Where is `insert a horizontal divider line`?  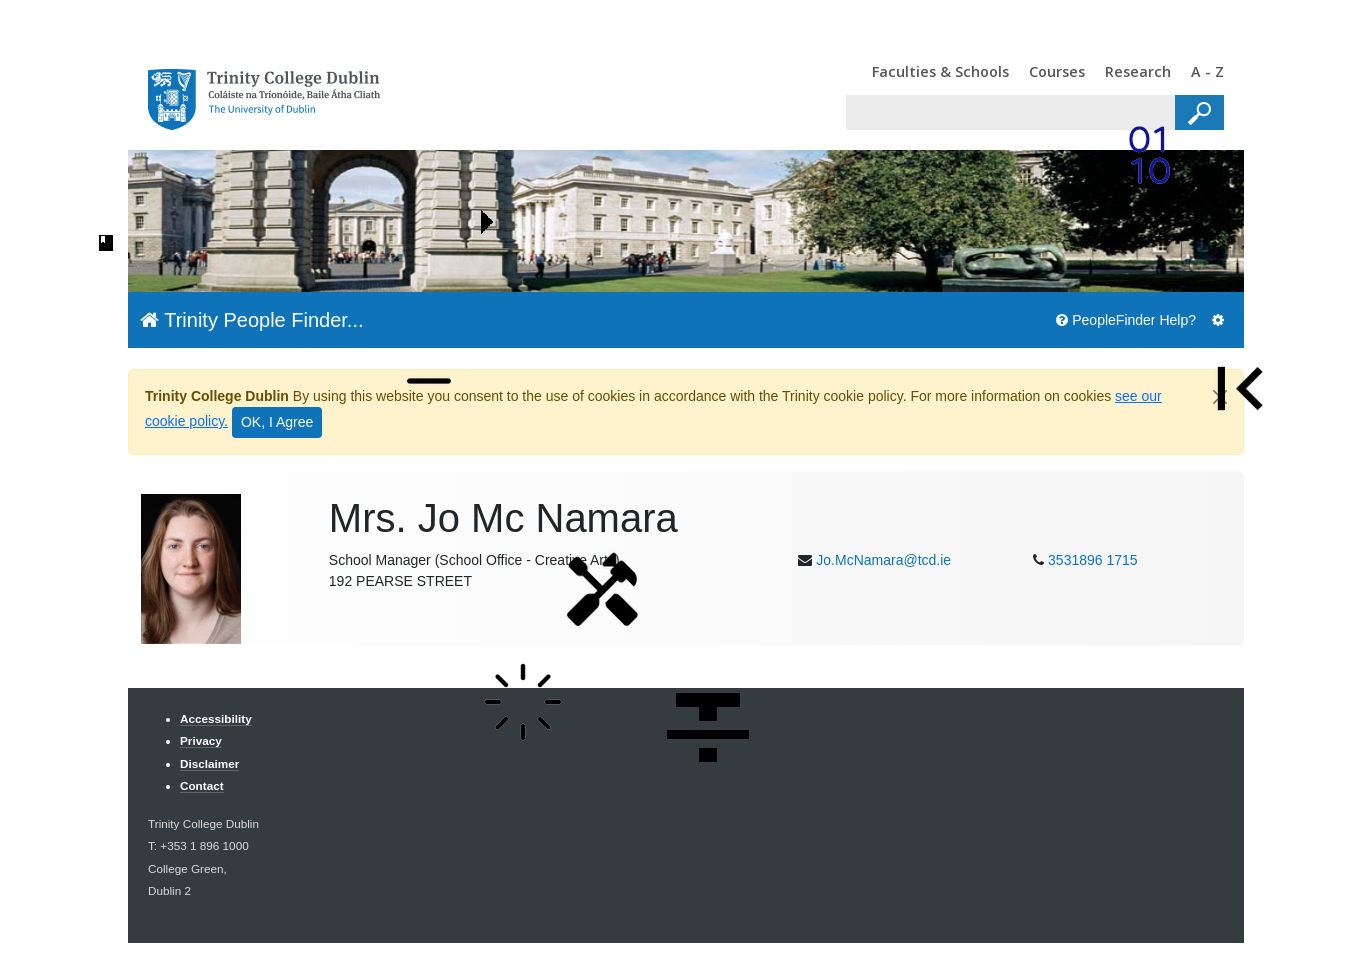
insert a horizontal divider line is located at coordinates (429, 381).